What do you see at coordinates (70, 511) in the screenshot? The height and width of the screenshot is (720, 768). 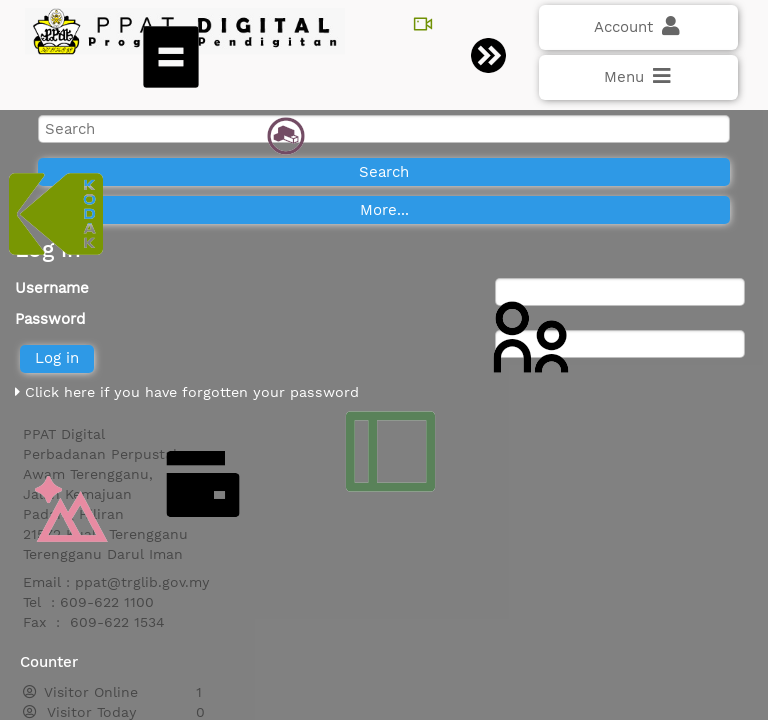 I see `generate AI-enhanced landscape images` at bounding box center [70, 511].